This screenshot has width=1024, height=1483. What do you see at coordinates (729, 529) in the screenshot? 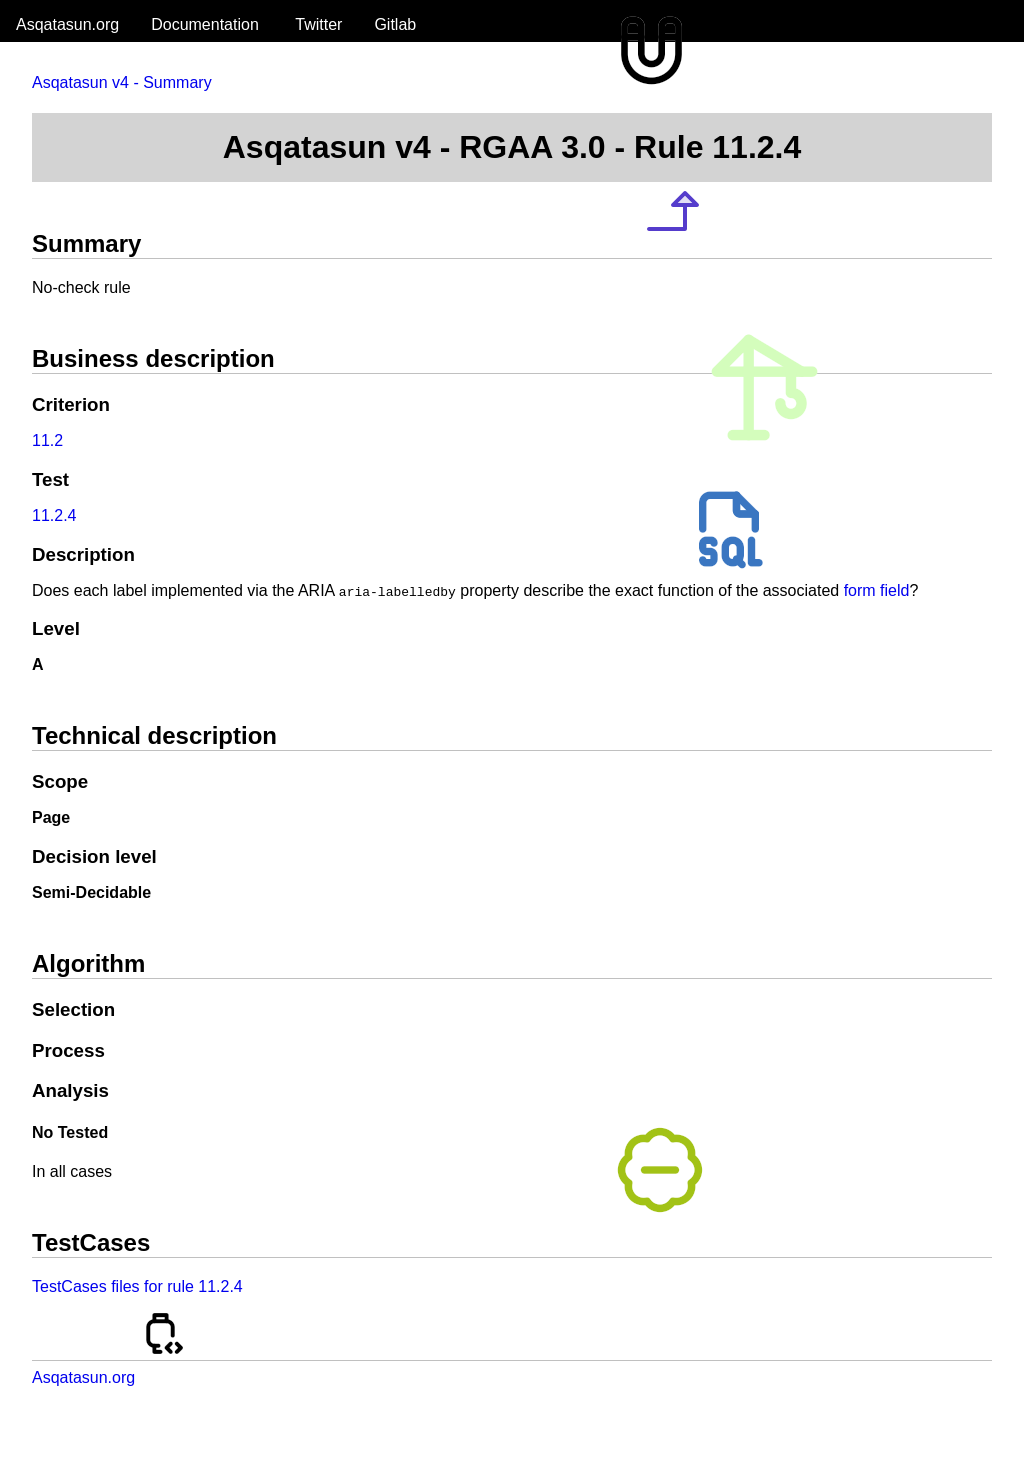
I see `indicates a SQL database file` at bounding box center [729, 529].